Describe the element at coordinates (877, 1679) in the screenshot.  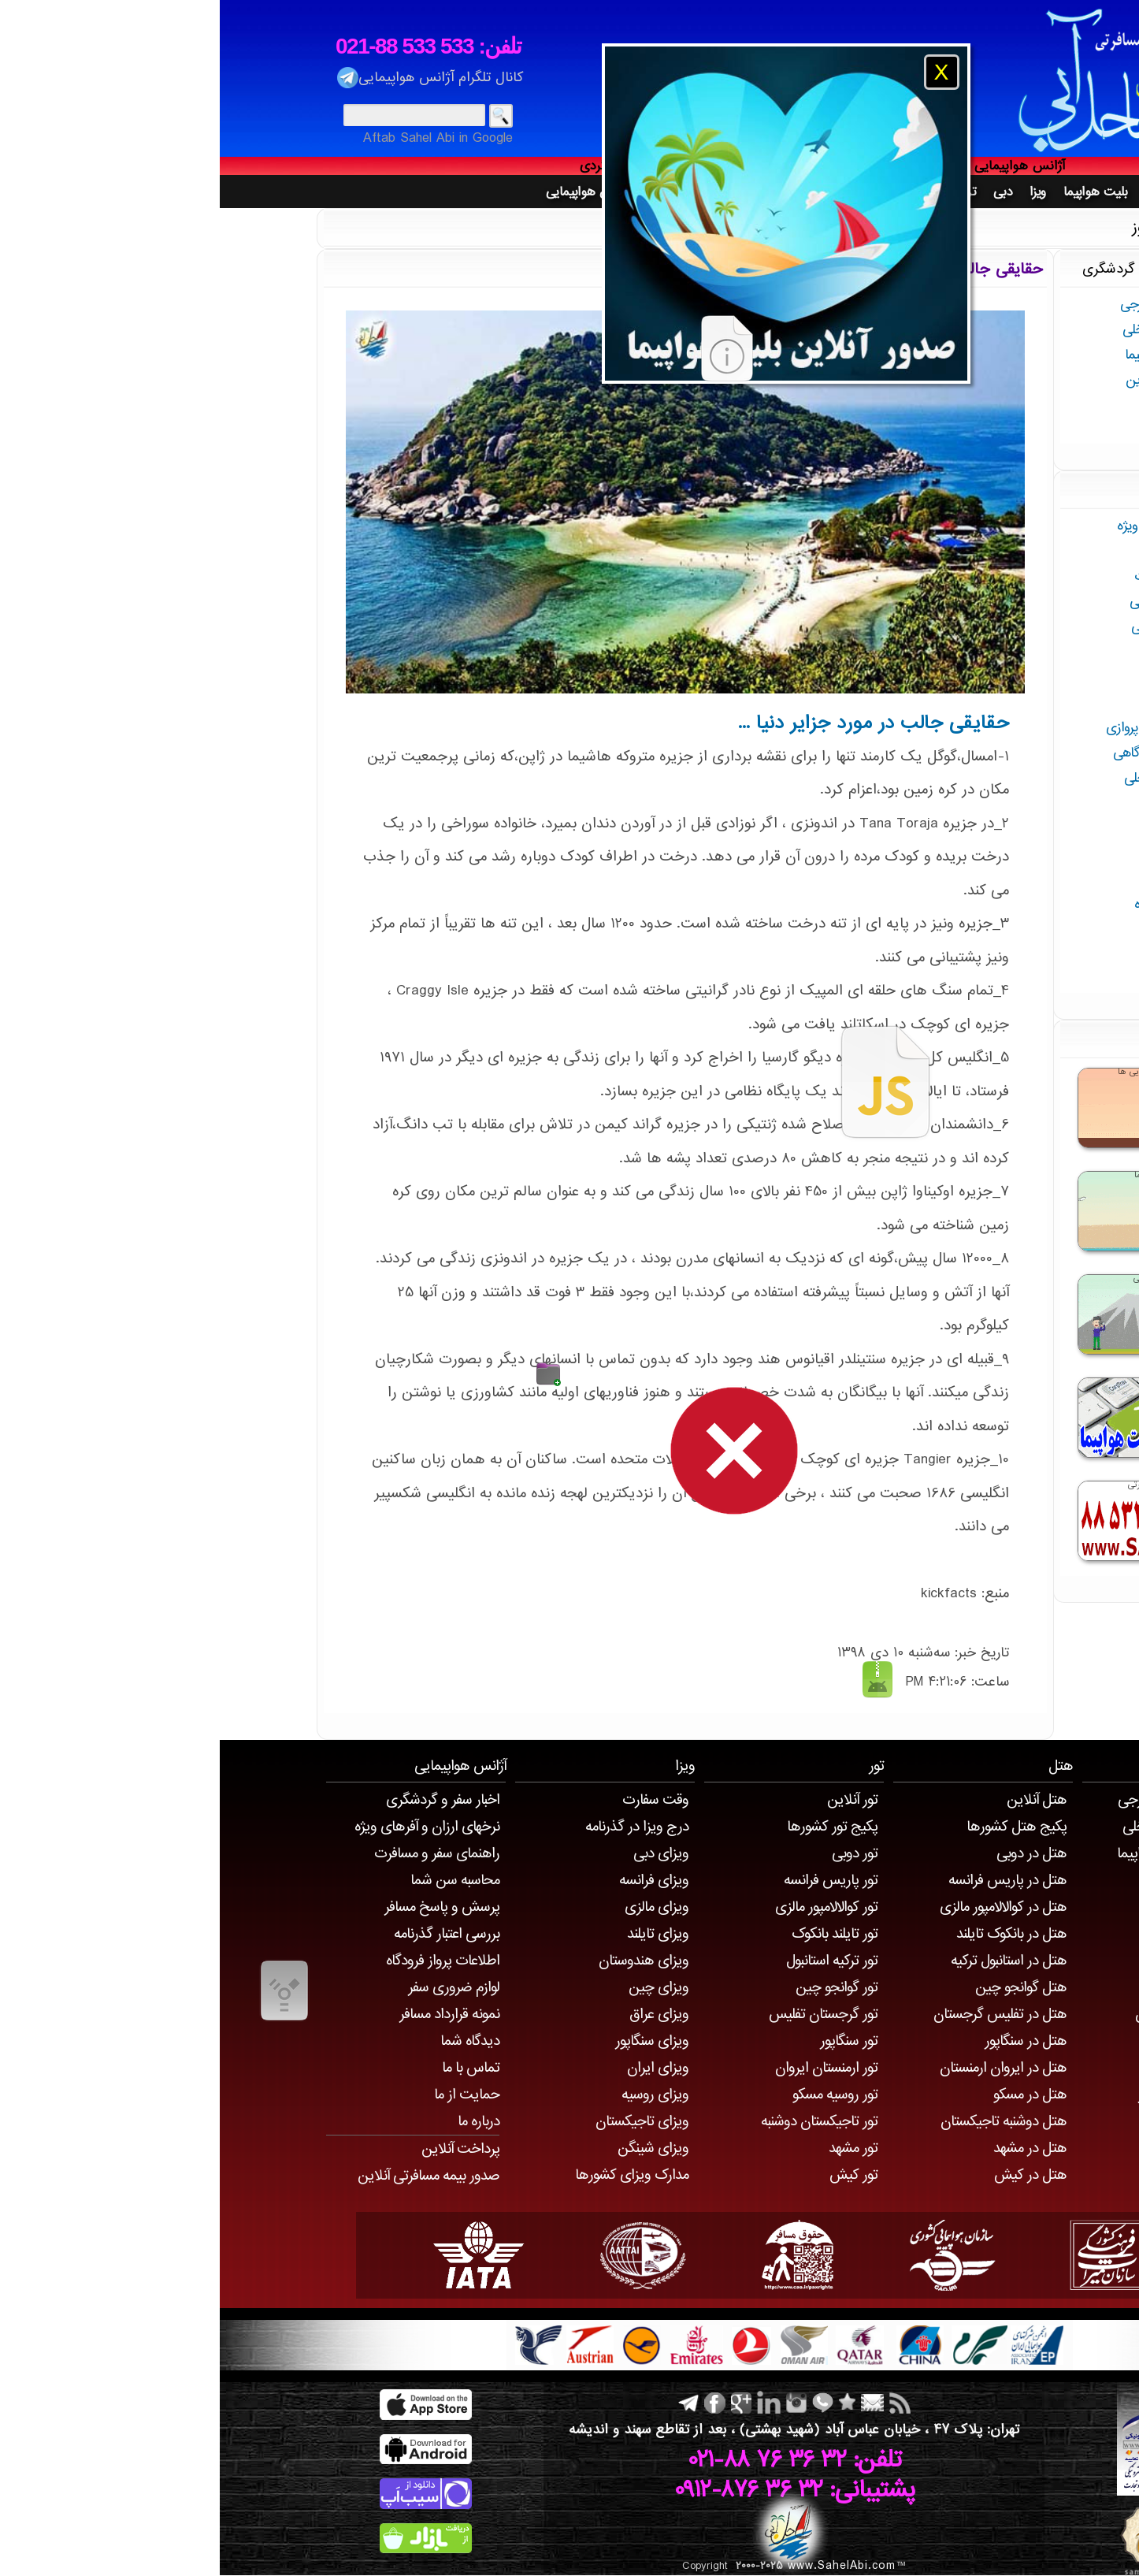
I see `android app package file (APK) ready for installation` at that location.